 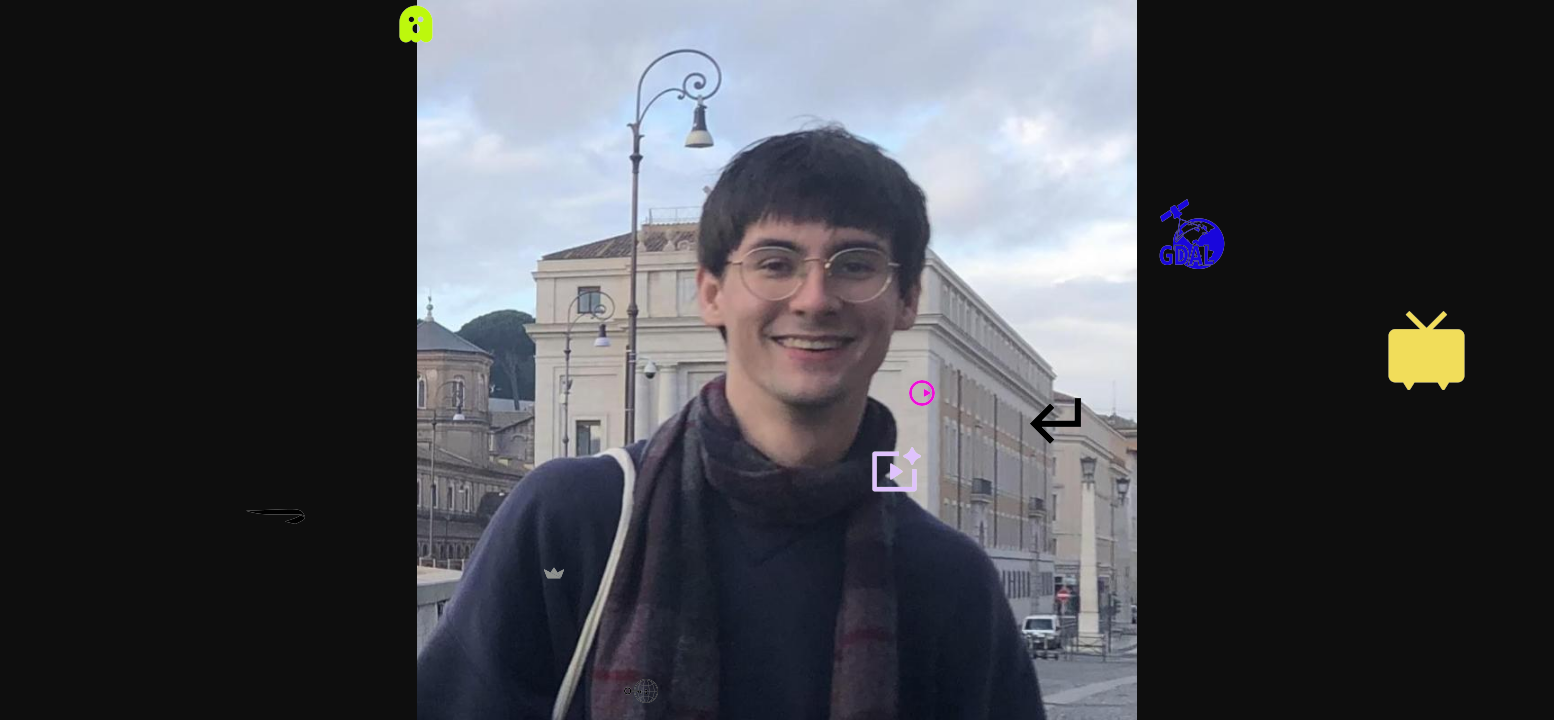 What do you see at coordinates (922, 393) in the screenshot?
I see `steinberg brand logo` at bounding box center [922, 393].